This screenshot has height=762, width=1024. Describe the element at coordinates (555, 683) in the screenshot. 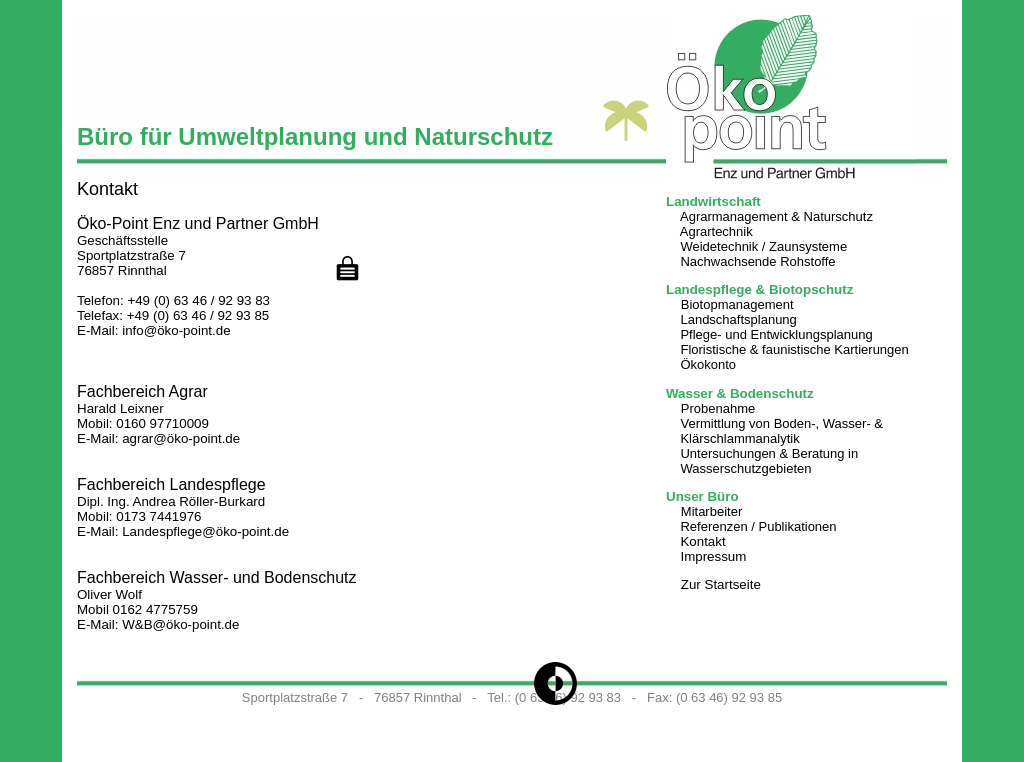

I see `toggle invert colors mode` at that location.